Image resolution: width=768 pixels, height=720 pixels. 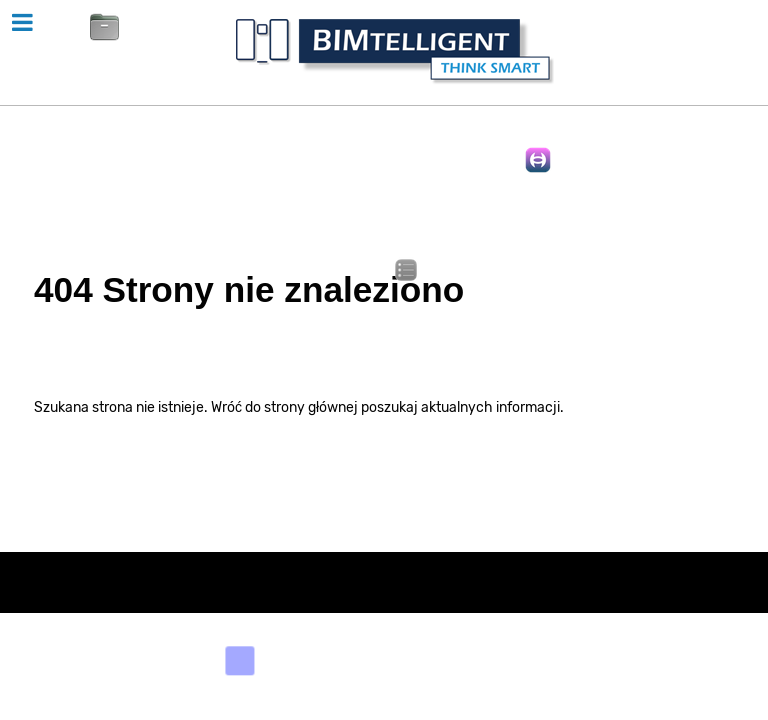 I want to click on open the file manager, so click(x=104, y=26).